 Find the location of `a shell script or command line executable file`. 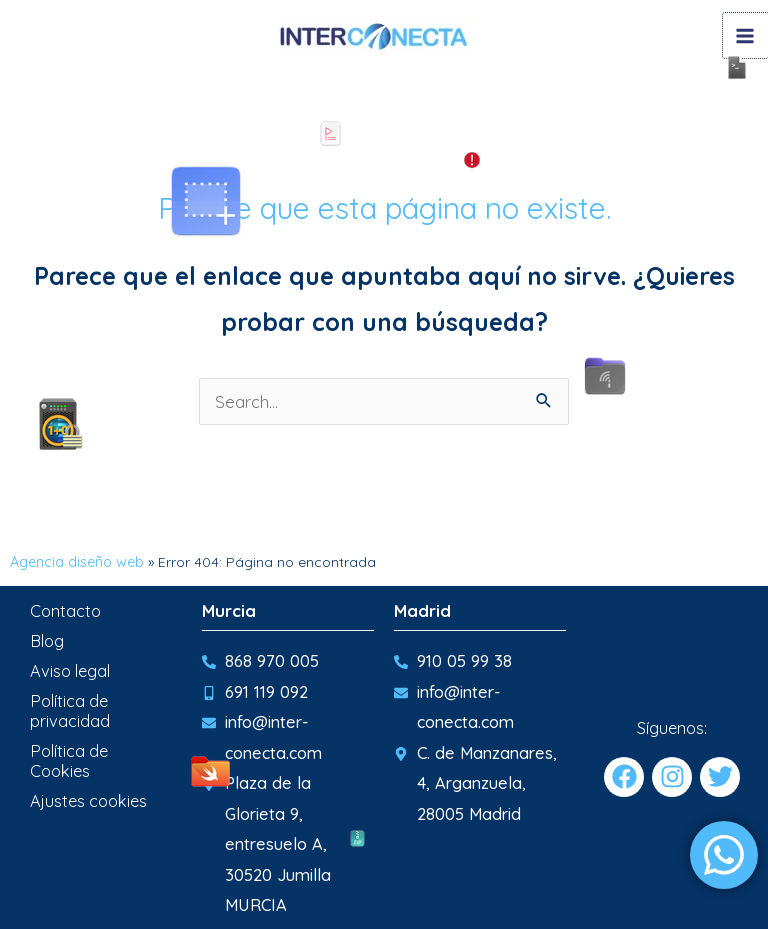

a shell script or command line executable file is located at coordinates (737, 68).